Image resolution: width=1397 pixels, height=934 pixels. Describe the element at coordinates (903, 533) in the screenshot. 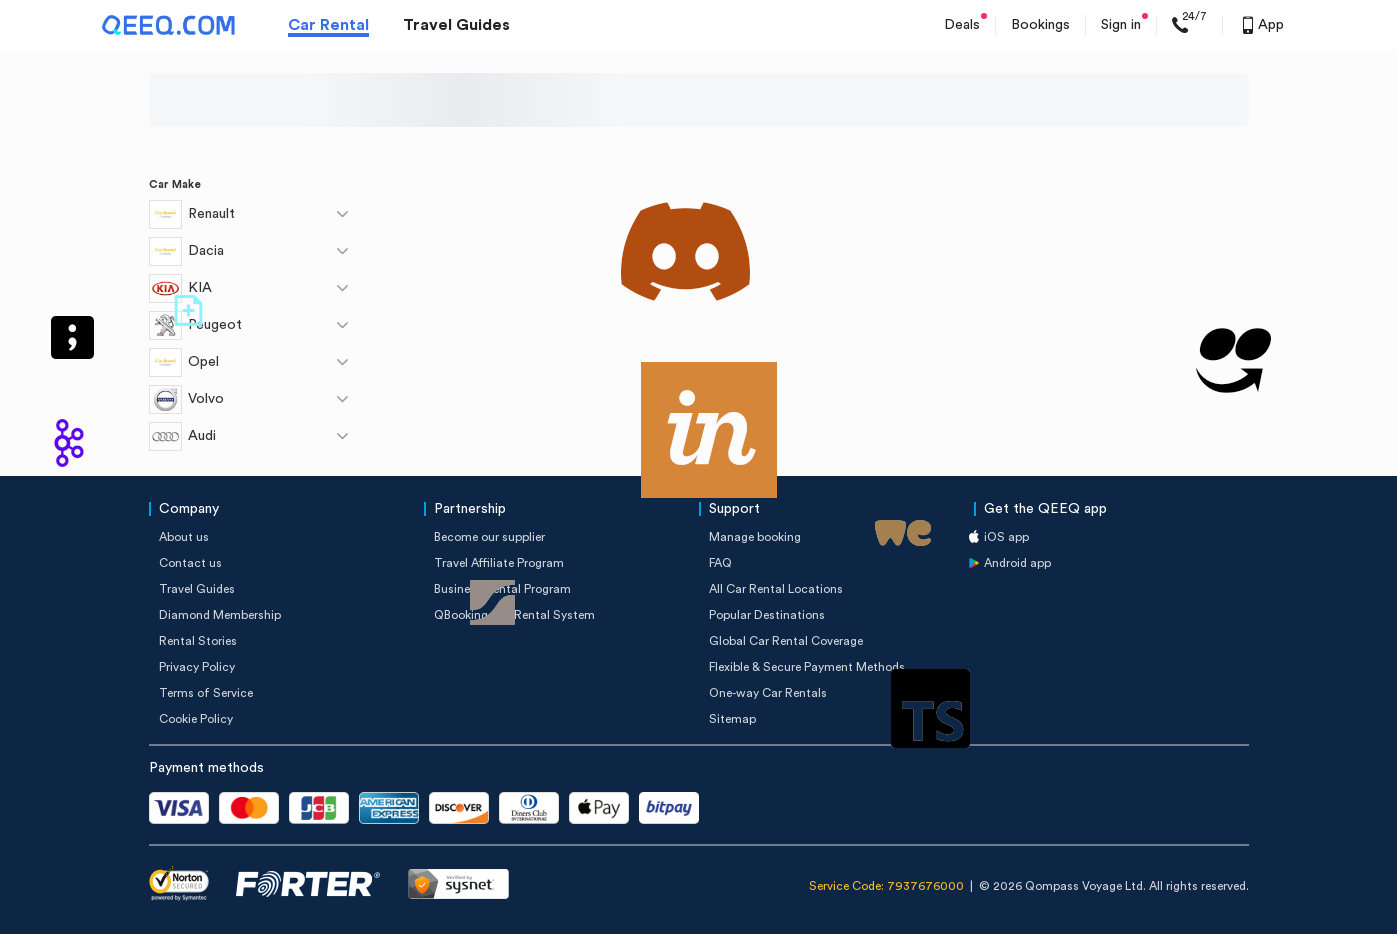

I see `open wetransfer file sharing service` at that location.